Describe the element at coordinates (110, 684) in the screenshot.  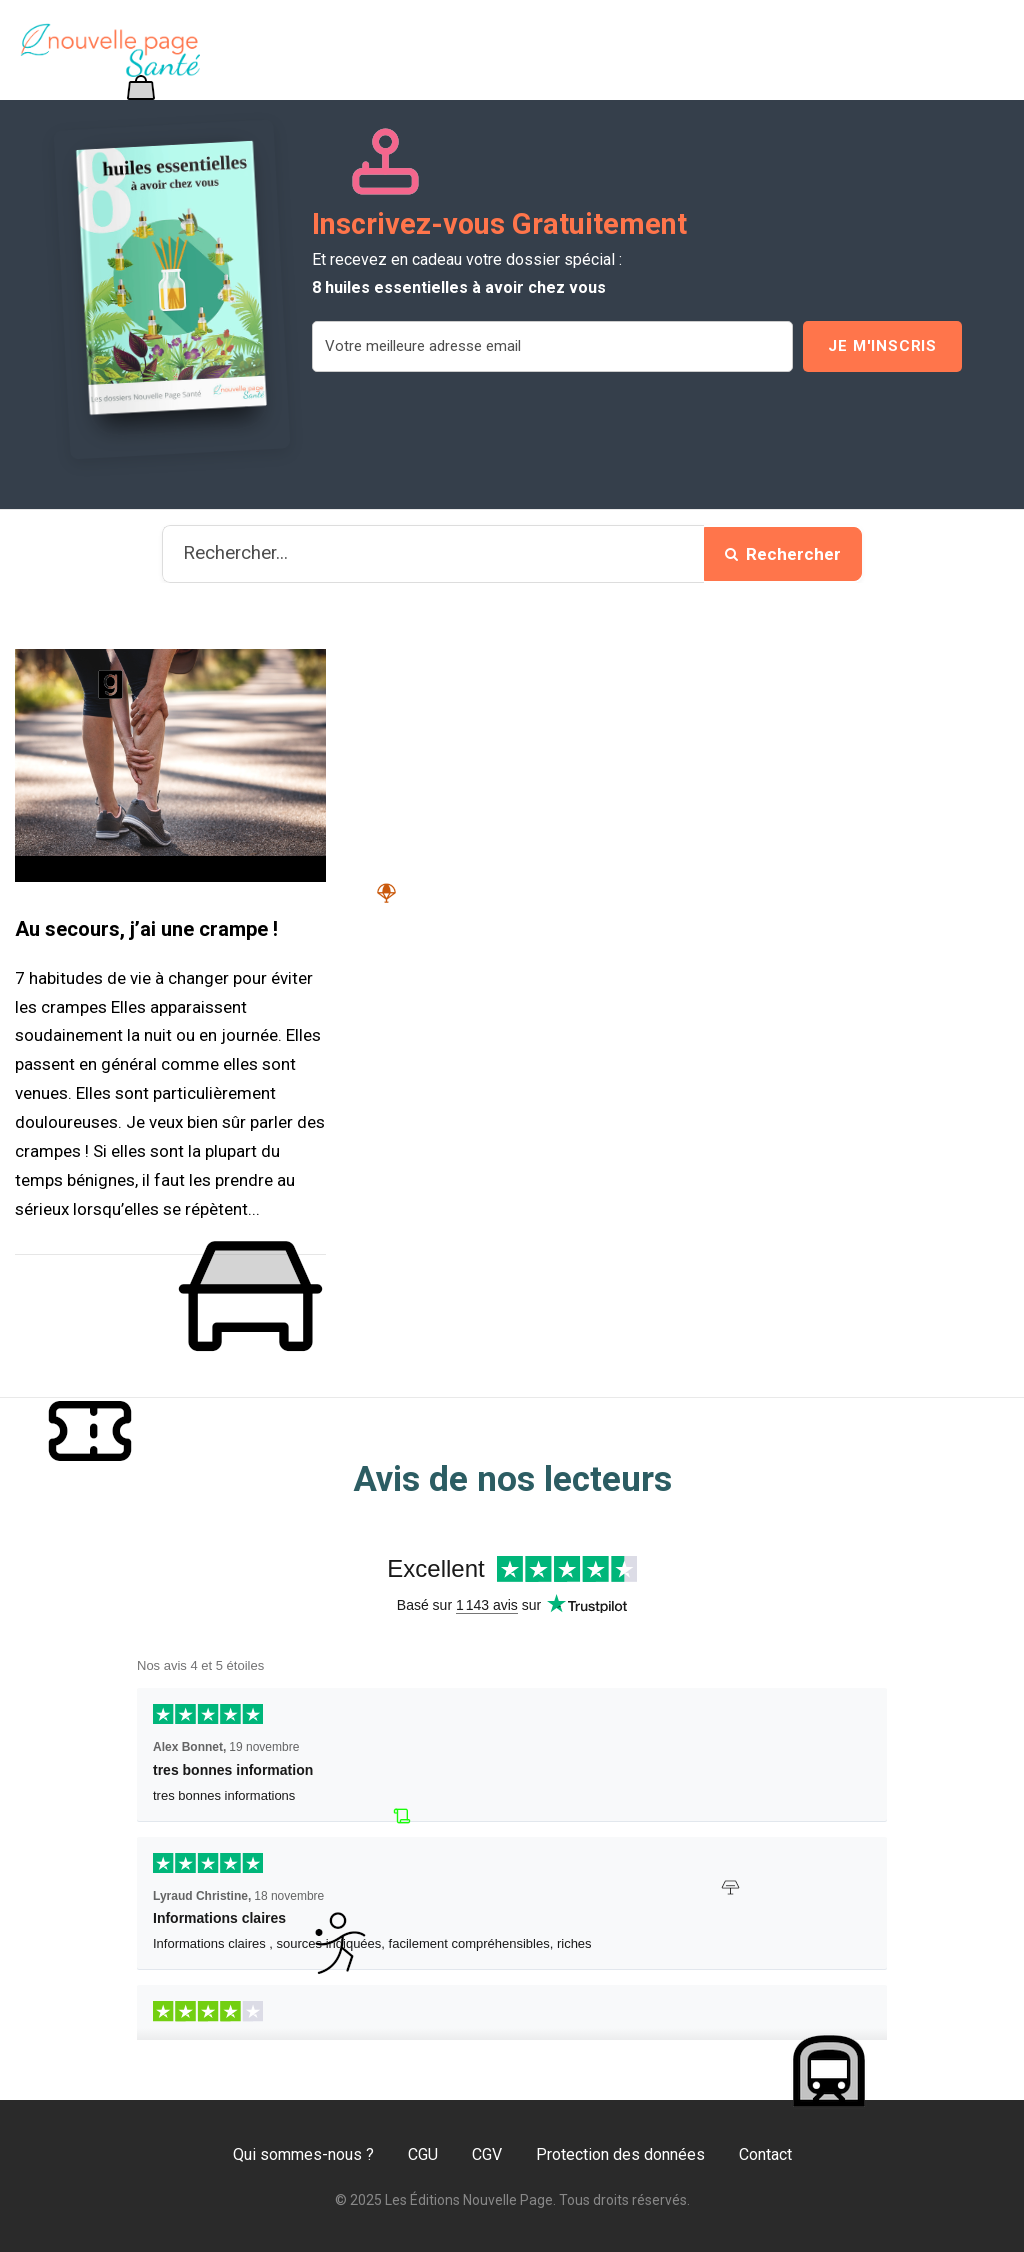
I see `open Goodreads app` at that location.